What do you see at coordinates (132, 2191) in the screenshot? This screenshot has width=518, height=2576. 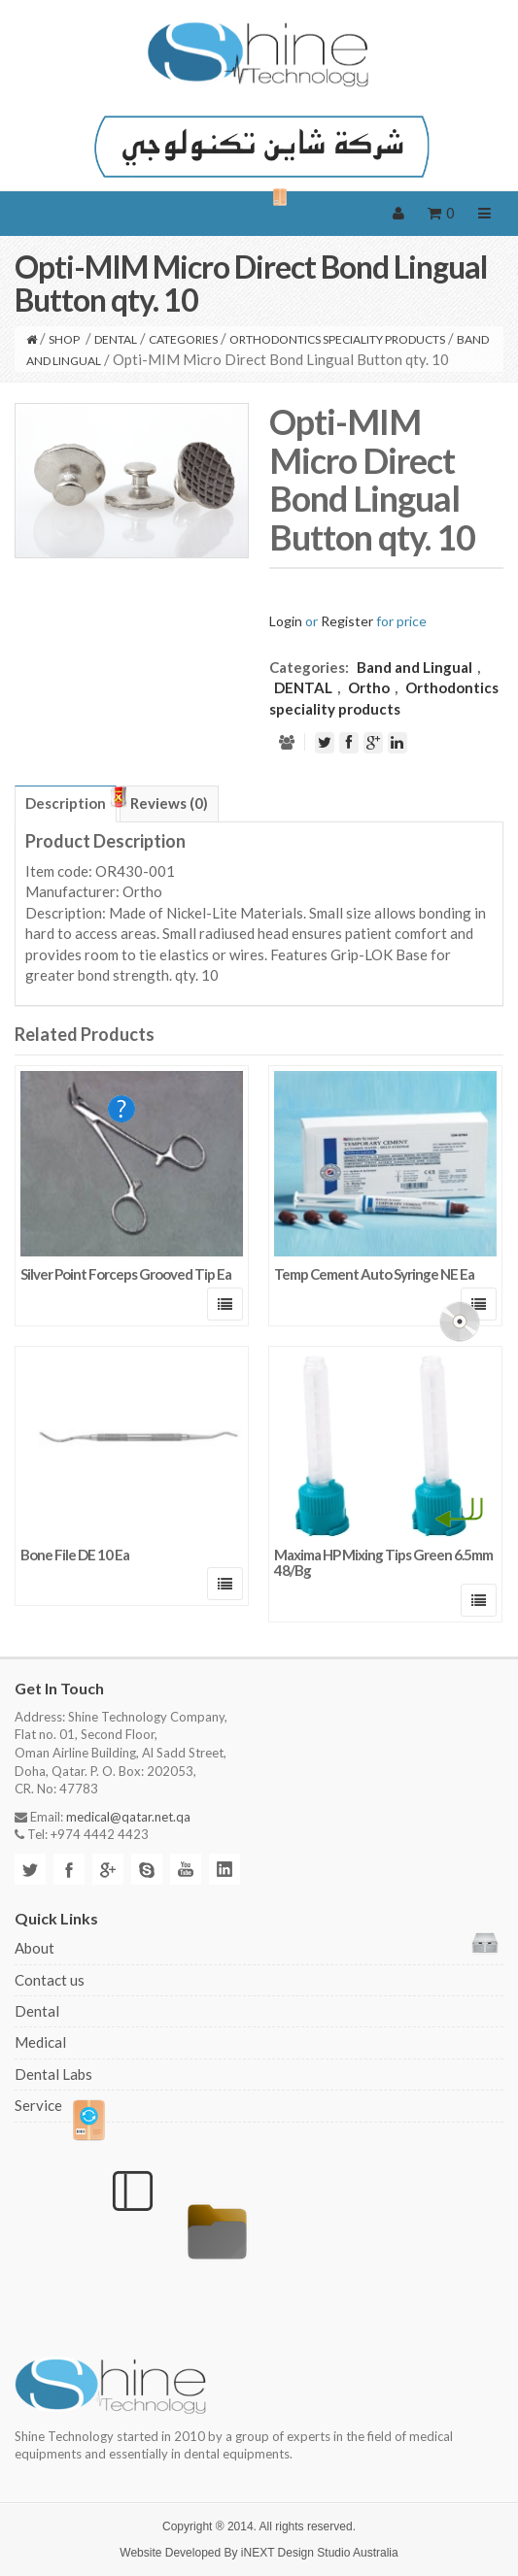 I see `toggle sidebar panel visibility` at bounding box center [132, 2191].